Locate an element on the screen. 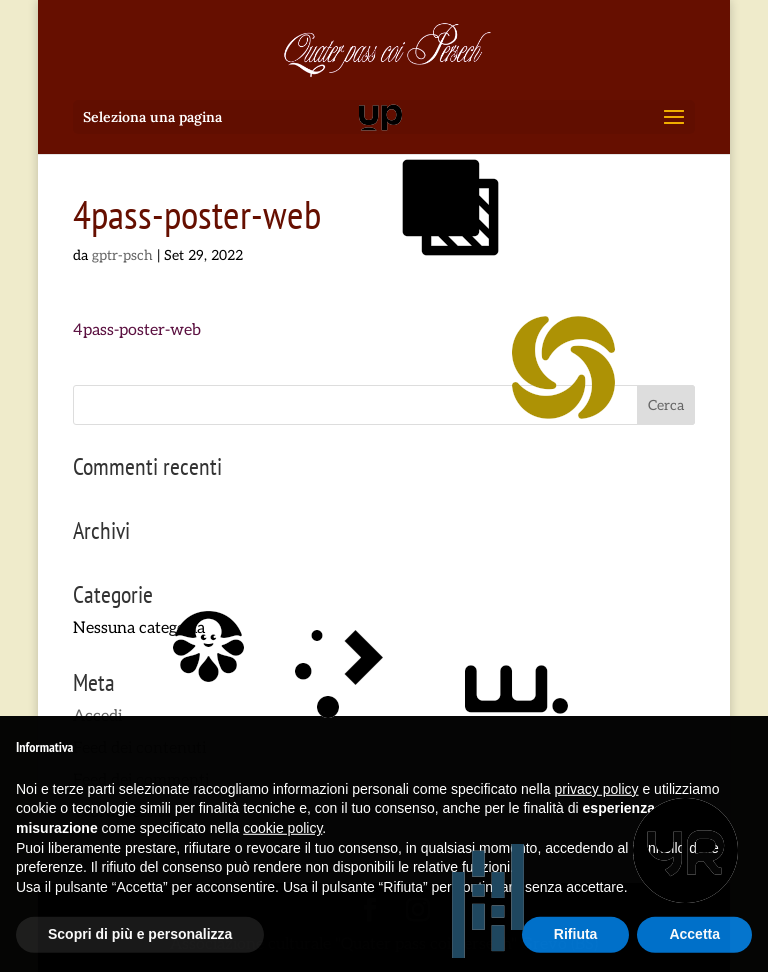 The height and width of the screenshot is (972, 768). open the Yr weather app is located at coordinates (685, 850).